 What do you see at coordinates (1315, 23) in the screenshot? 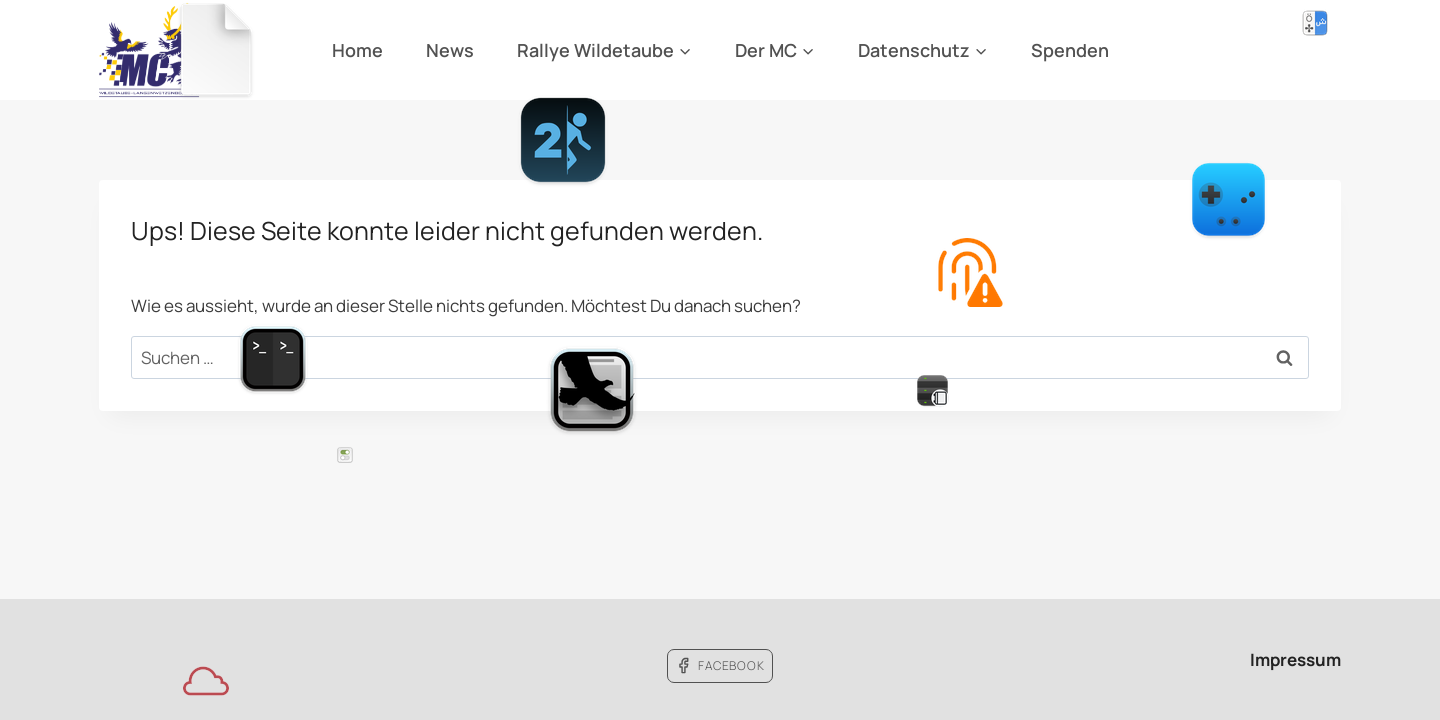
I see `open character map application` at bounding box center [1315, 23].